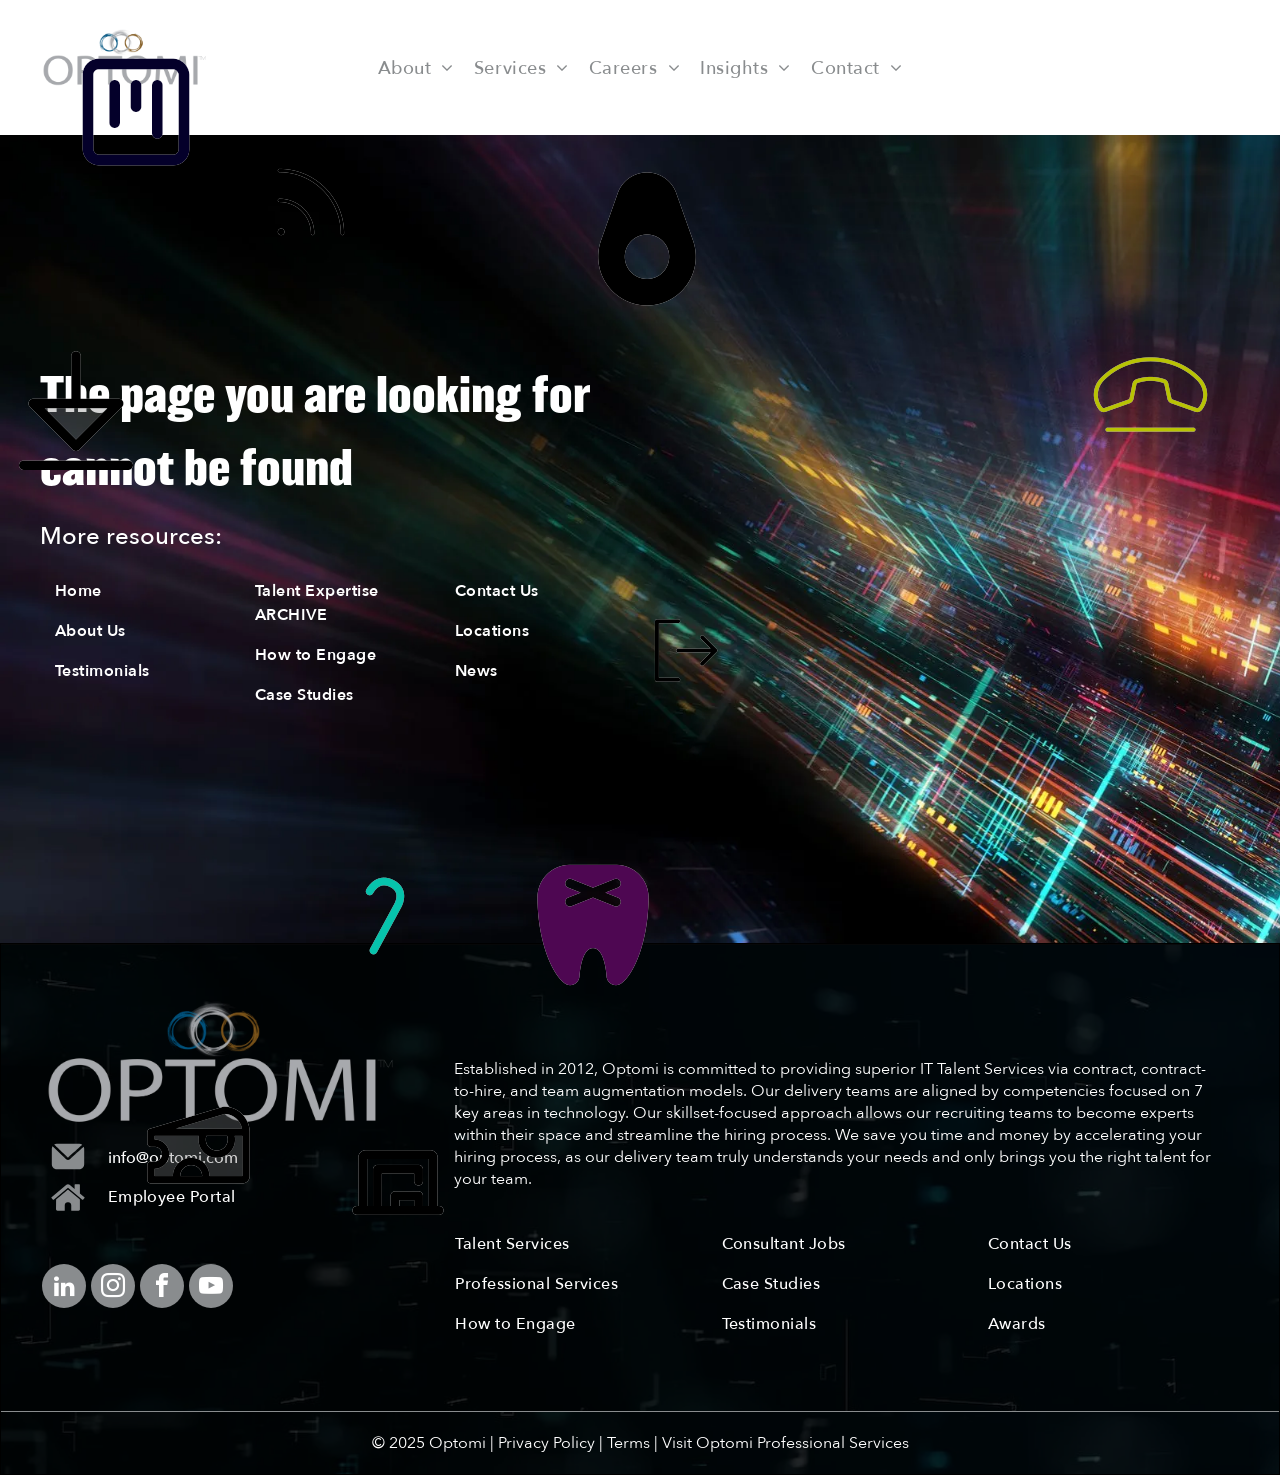 Image resolution: width=1280 pixels, height=1475 pixels. Describe the element at coordinates (76, 413) in the screenshot. I see `download file to device` at that location.